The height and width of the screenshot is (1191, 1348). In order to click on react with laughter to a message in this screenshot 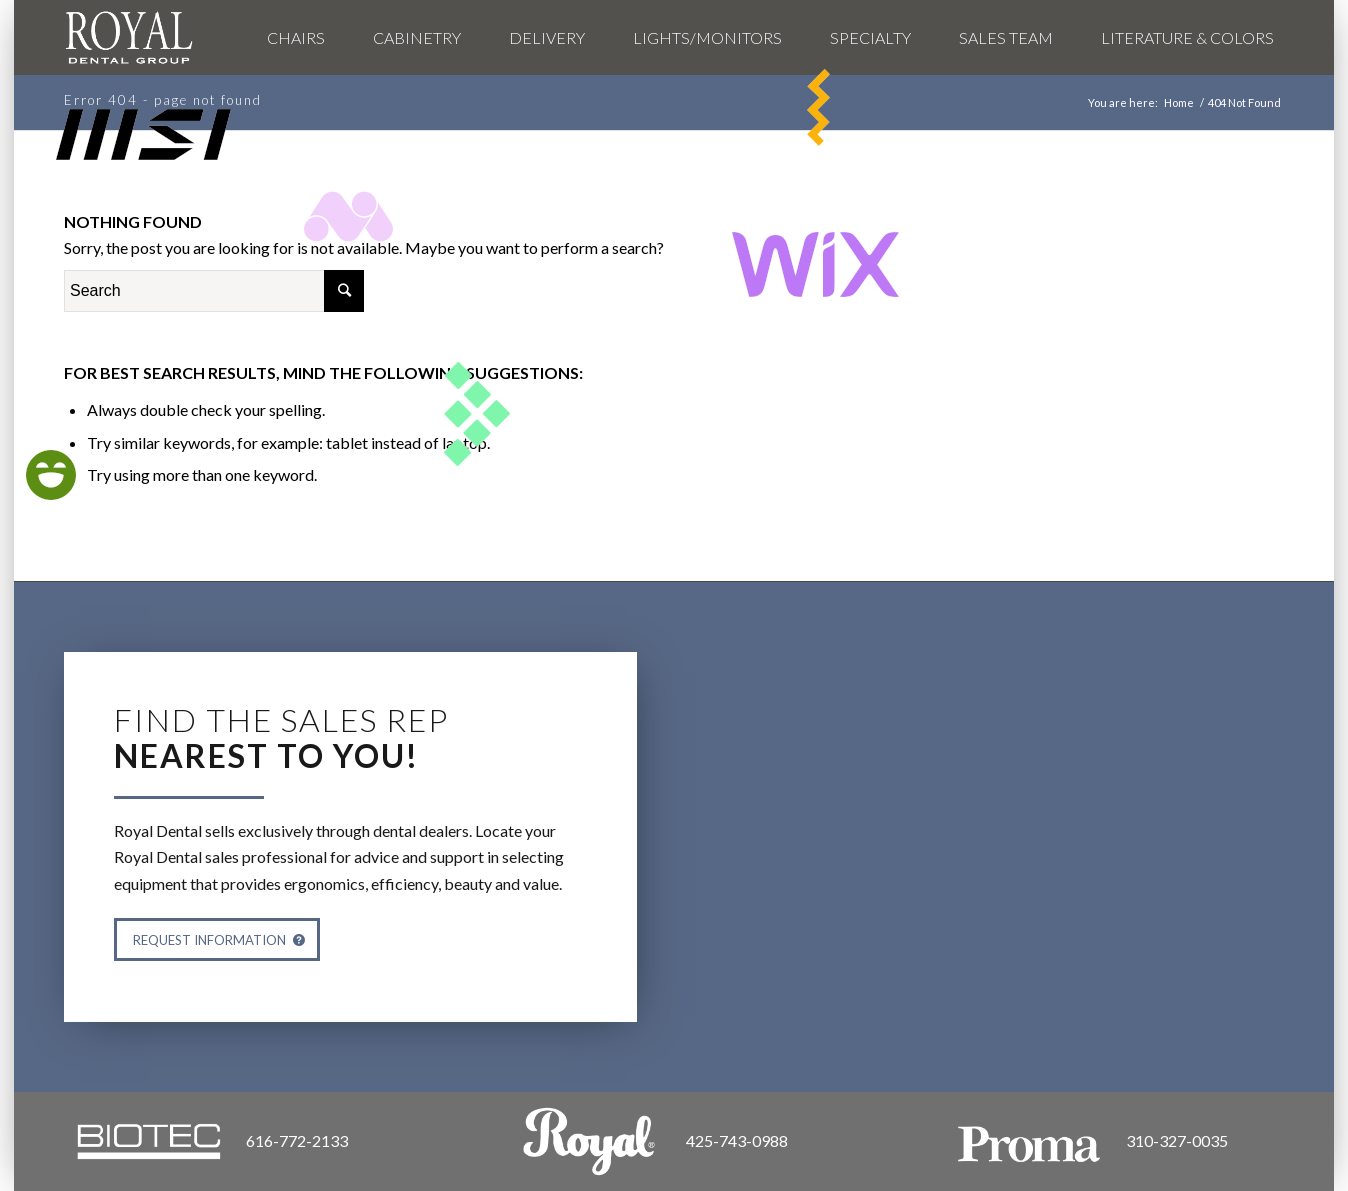, I will do `click(51, 475)`.